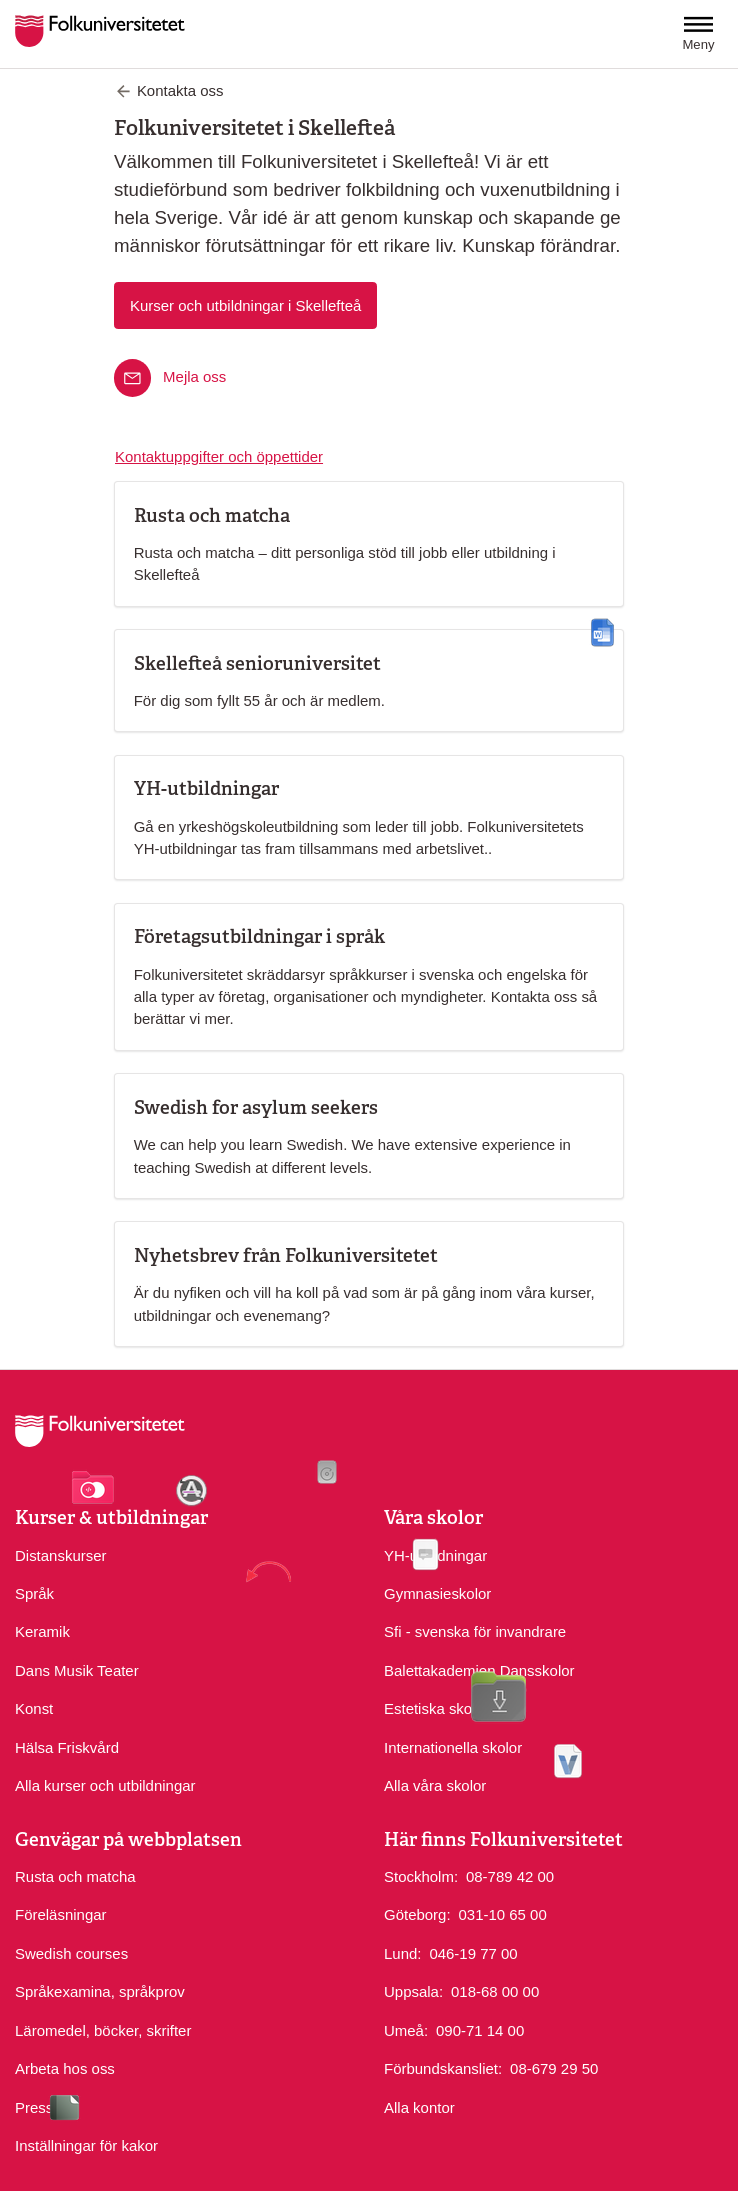 This screenshot has width=753, height=2191. What do you see at coordinates (268, 1571) in the screenshot?
I see `undo the last action` at bounding box center [268, 1571].